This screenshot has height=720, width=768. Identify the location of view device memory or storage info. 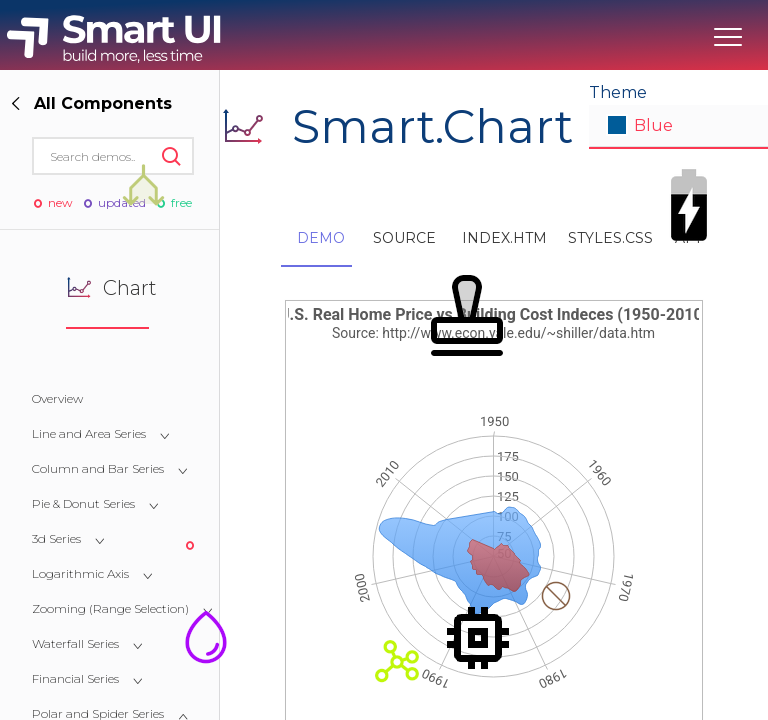
(478, 638).